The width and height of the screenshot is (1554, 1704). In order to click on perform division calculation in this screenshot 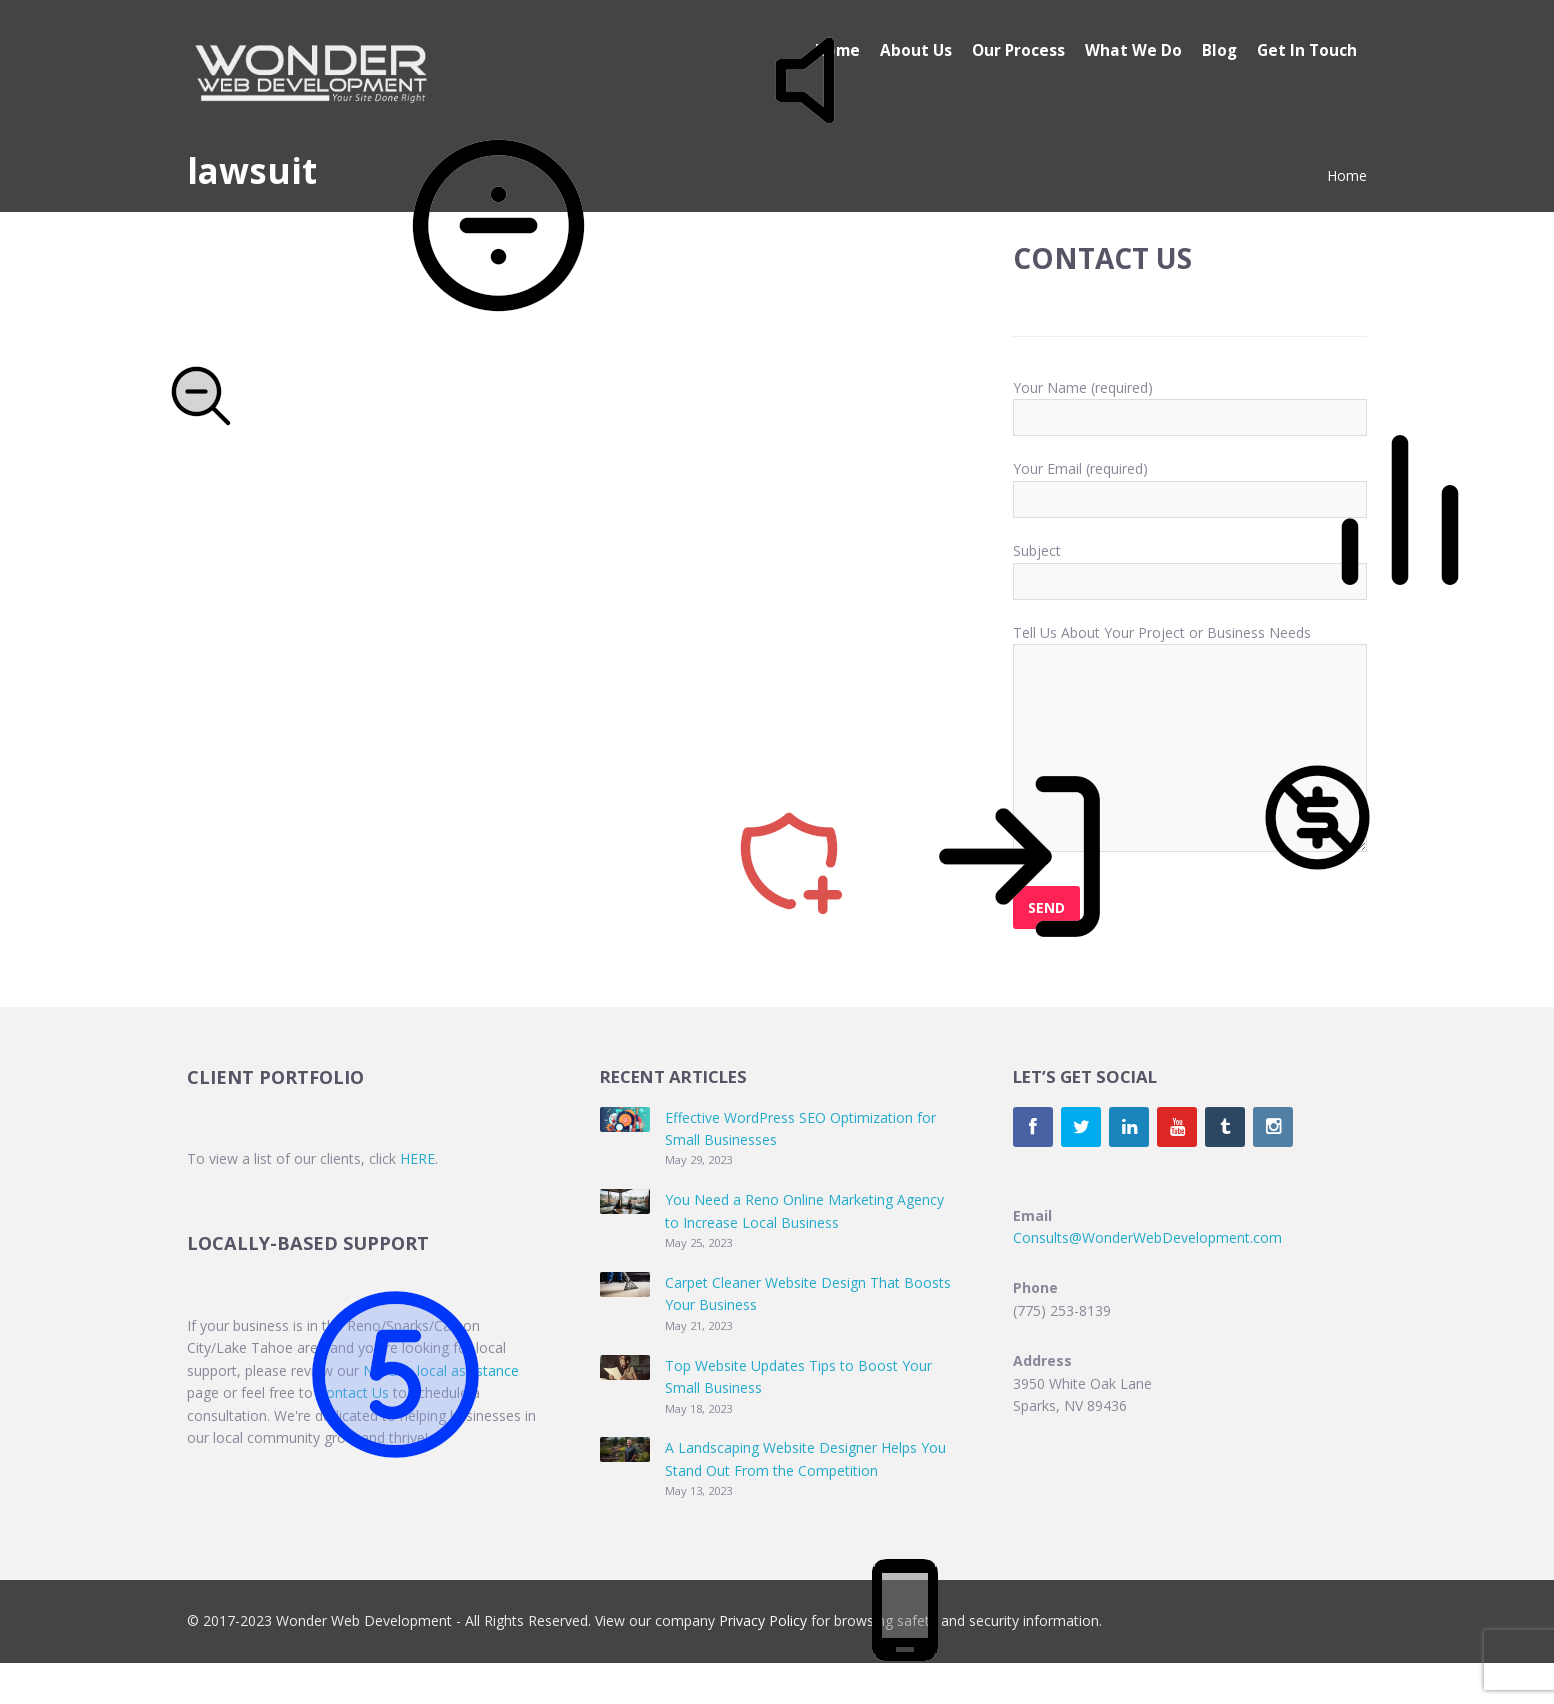, I will do `click(498, 225)`.